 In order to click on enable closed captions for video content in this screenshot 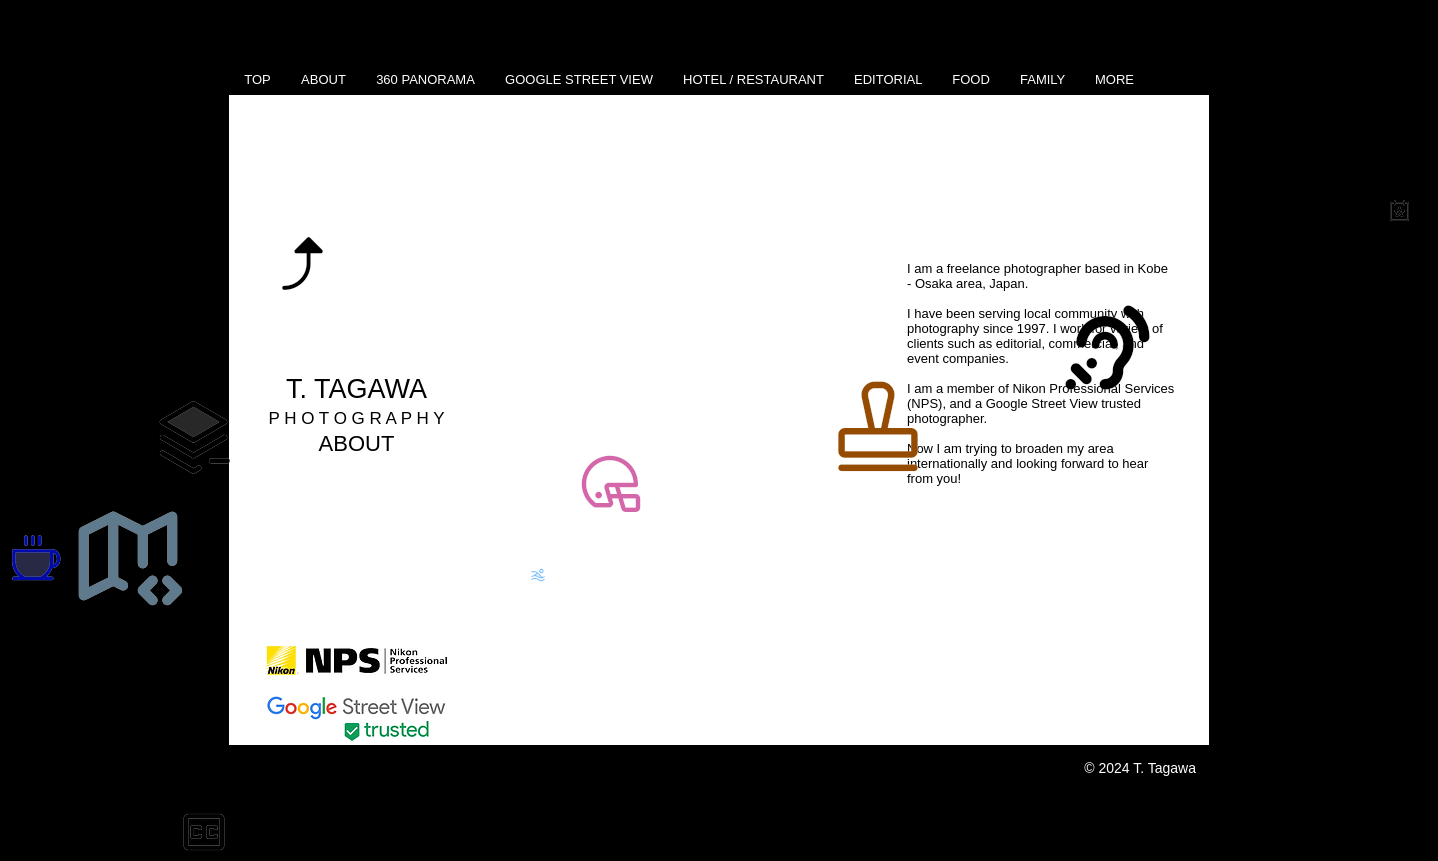, I will do `click(204, 832)`.